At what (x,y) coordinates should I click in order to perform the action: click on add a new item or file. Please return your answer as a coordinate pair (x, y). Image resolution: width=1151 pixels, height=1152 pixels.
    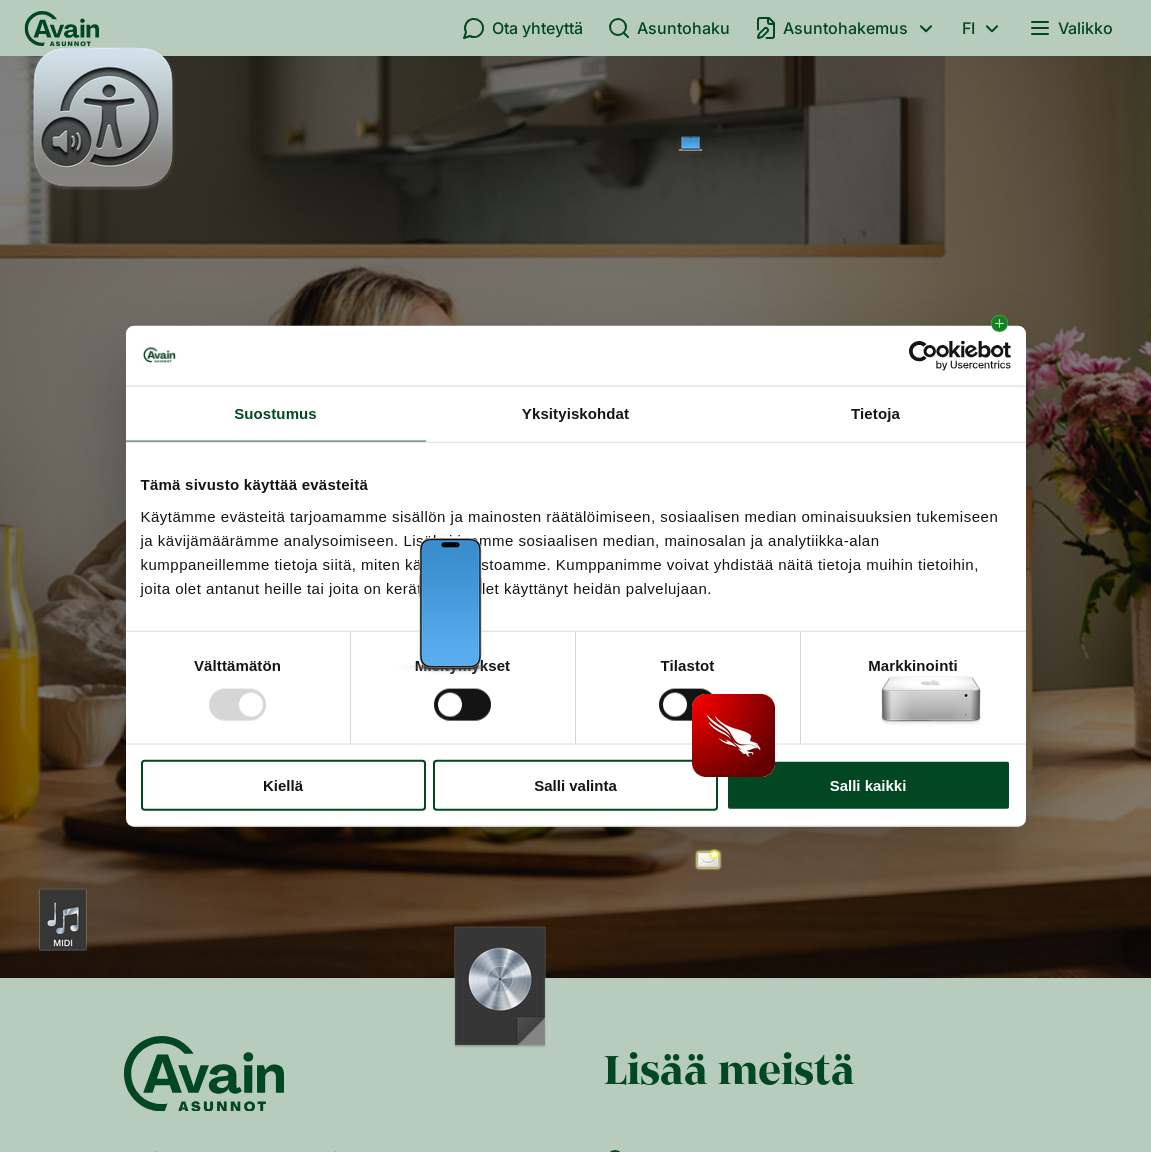
    Looking at the image, I should click on (999, 323).